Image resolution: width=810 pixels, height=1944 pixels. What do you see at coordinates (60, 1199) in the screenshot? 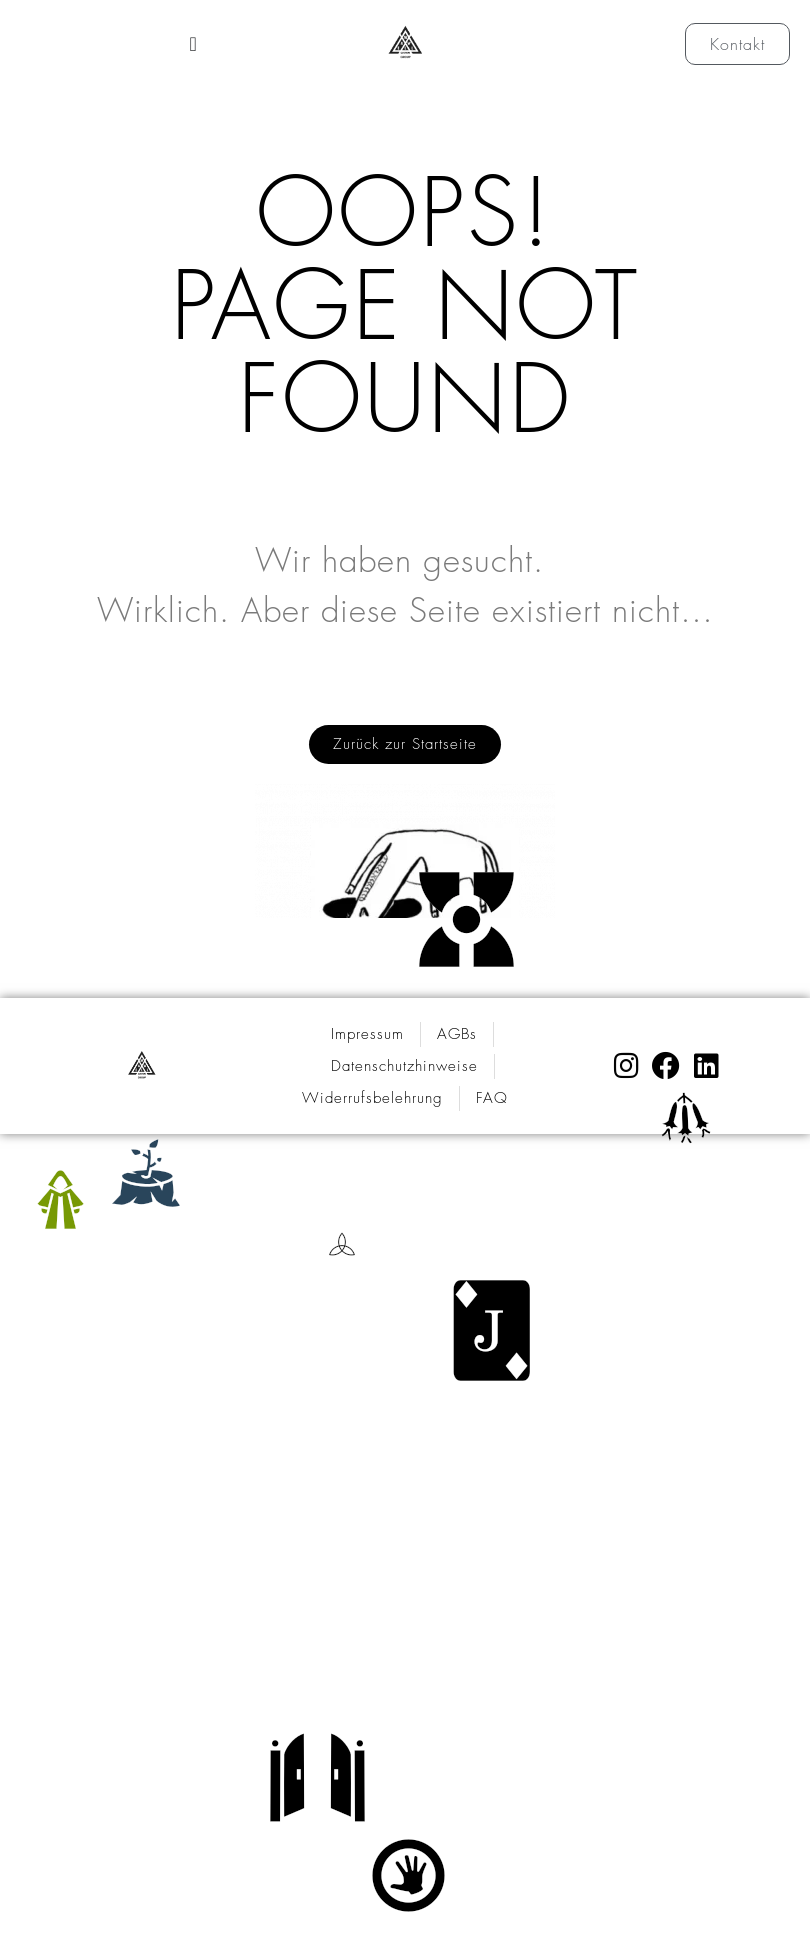
I see `select robe or cloak equipment` at bounding box center [60, 1199].